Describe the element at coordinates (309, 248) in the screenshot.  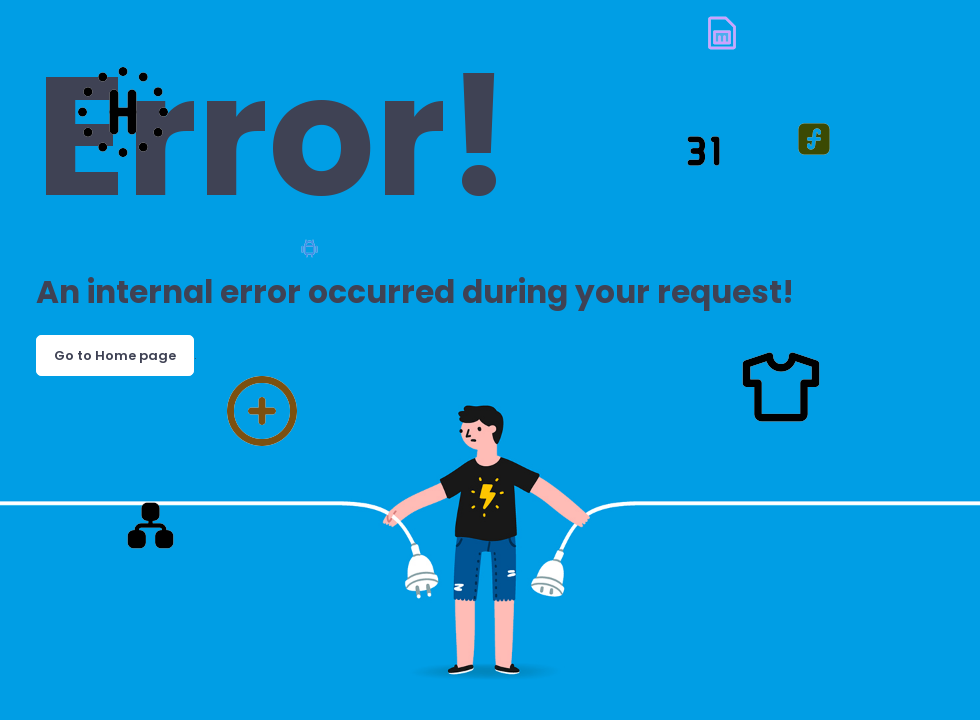
I see `android device or app indicator` at that location.